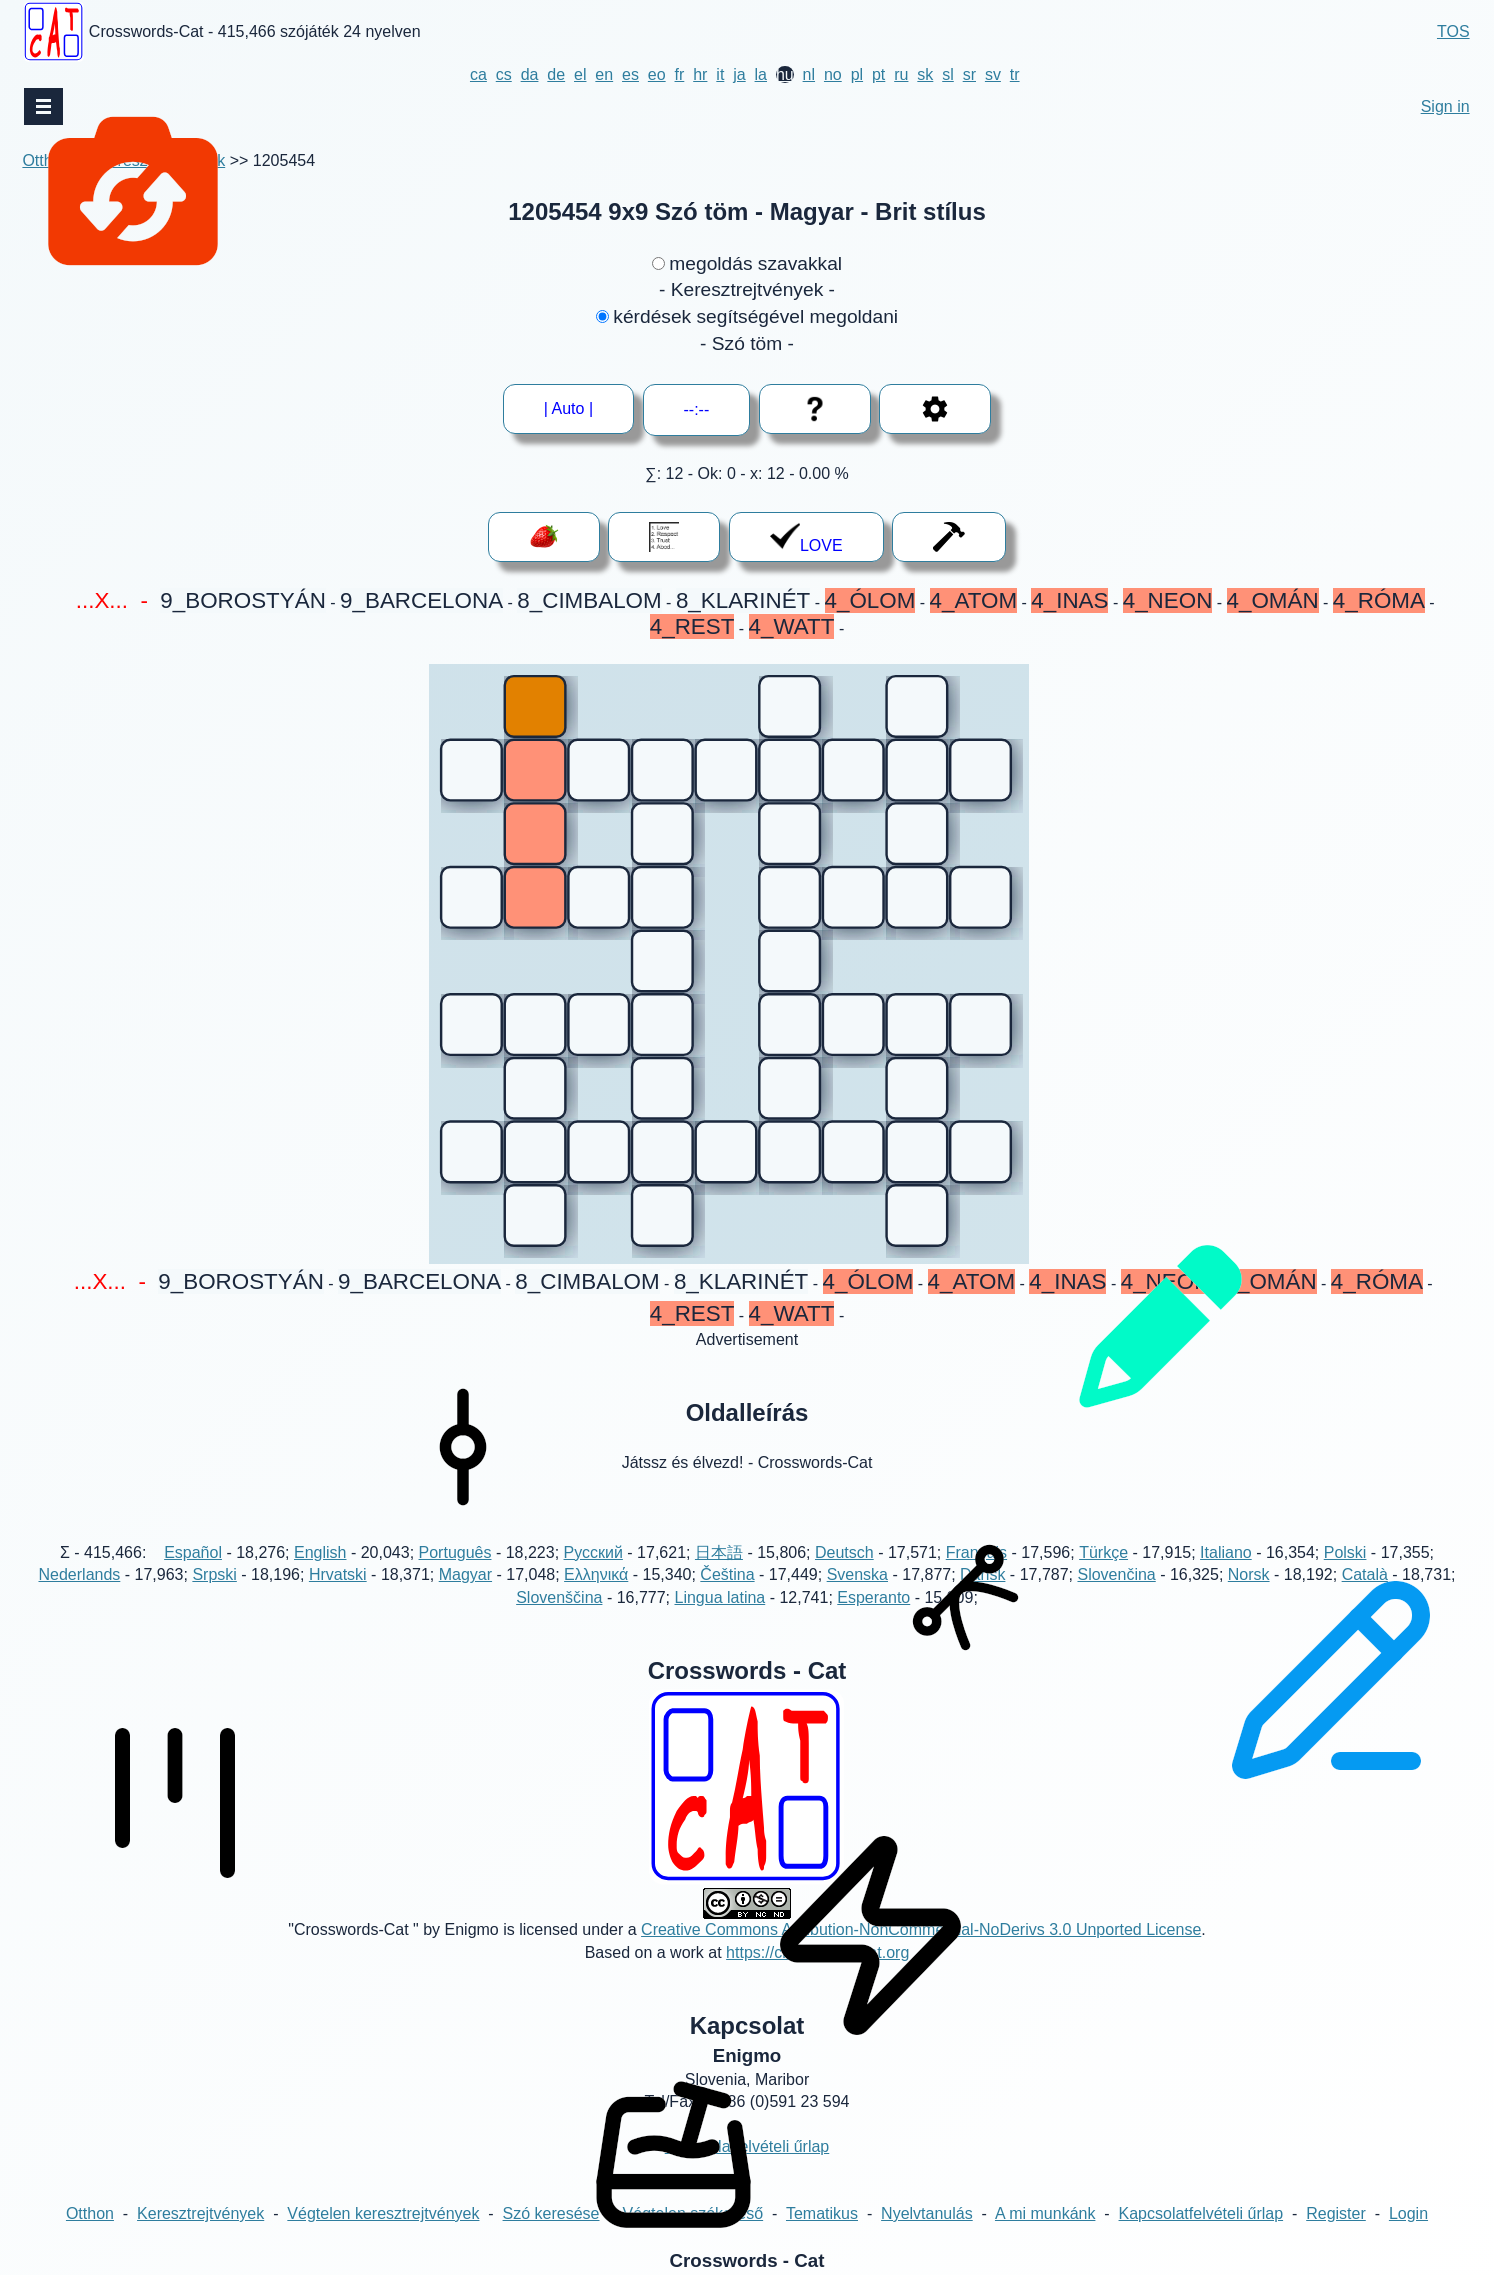 The width and height of the screenshot is (1494, 2275). What do you see at coordinates (1331, 1680) in the screenshot?
I see `edit text or content` at bounding box center [1331, 1680].